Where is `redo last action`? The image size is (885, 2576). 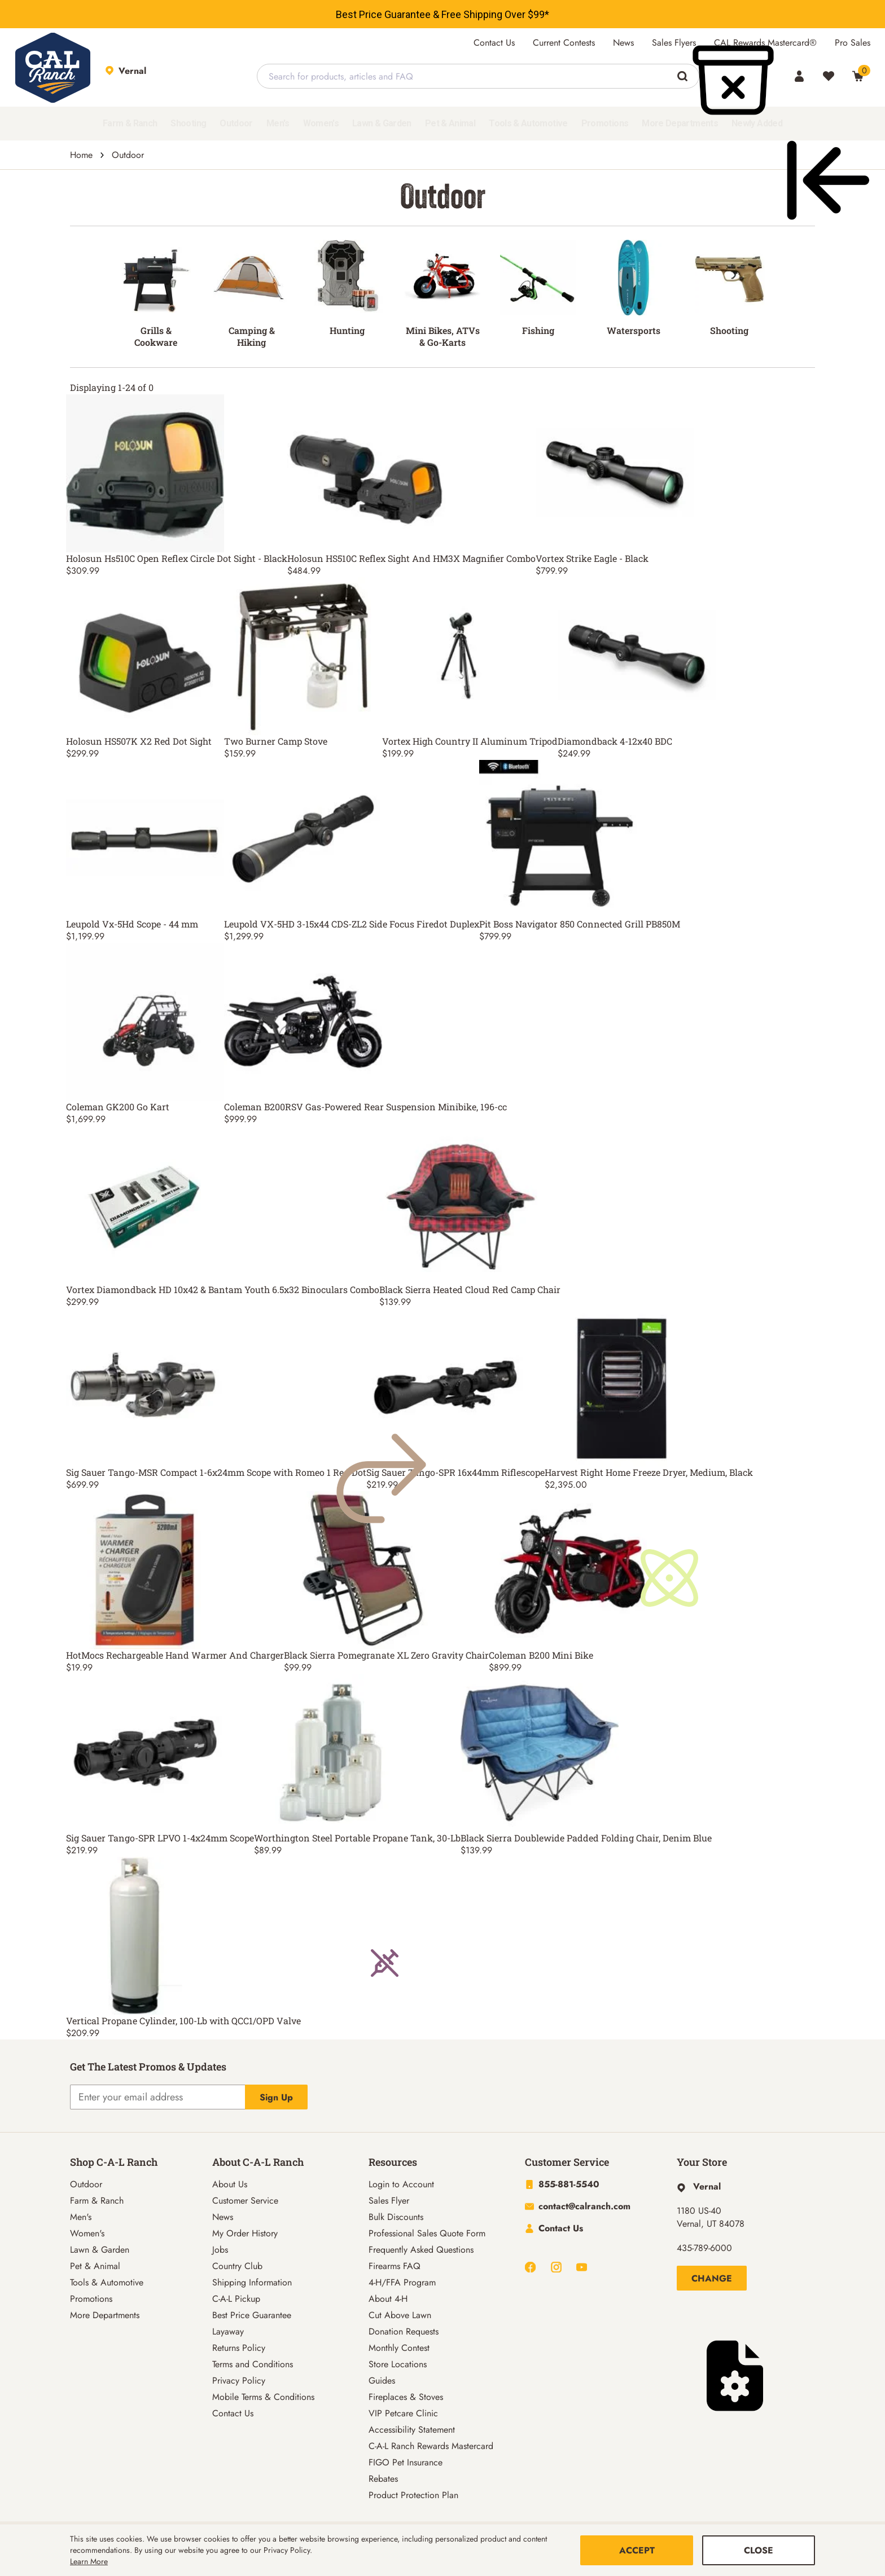 redo last action is located at coordinates (381, 1478).